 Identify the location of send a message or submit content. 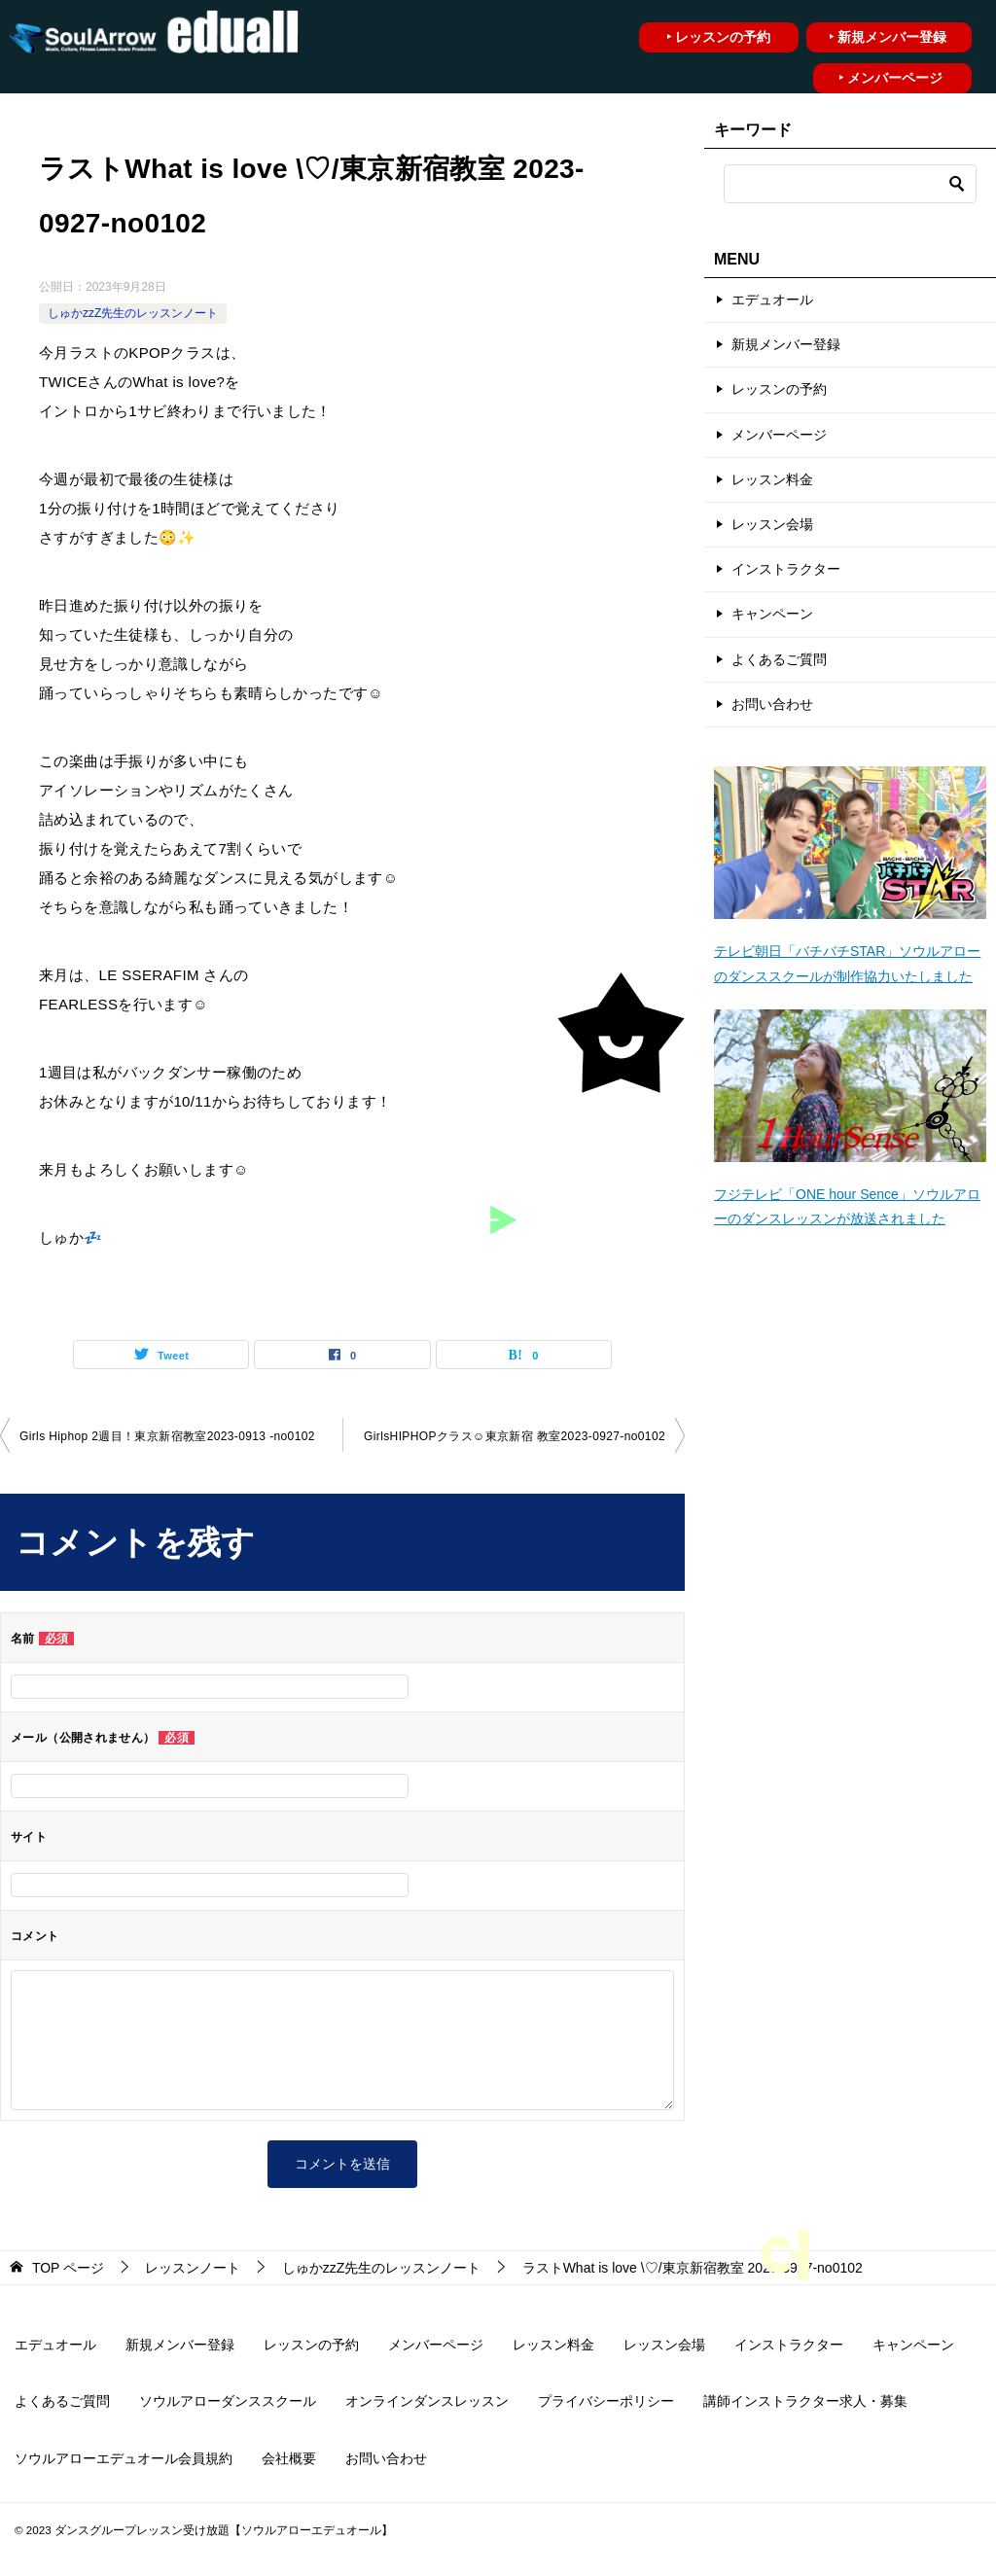
(502, 1219).